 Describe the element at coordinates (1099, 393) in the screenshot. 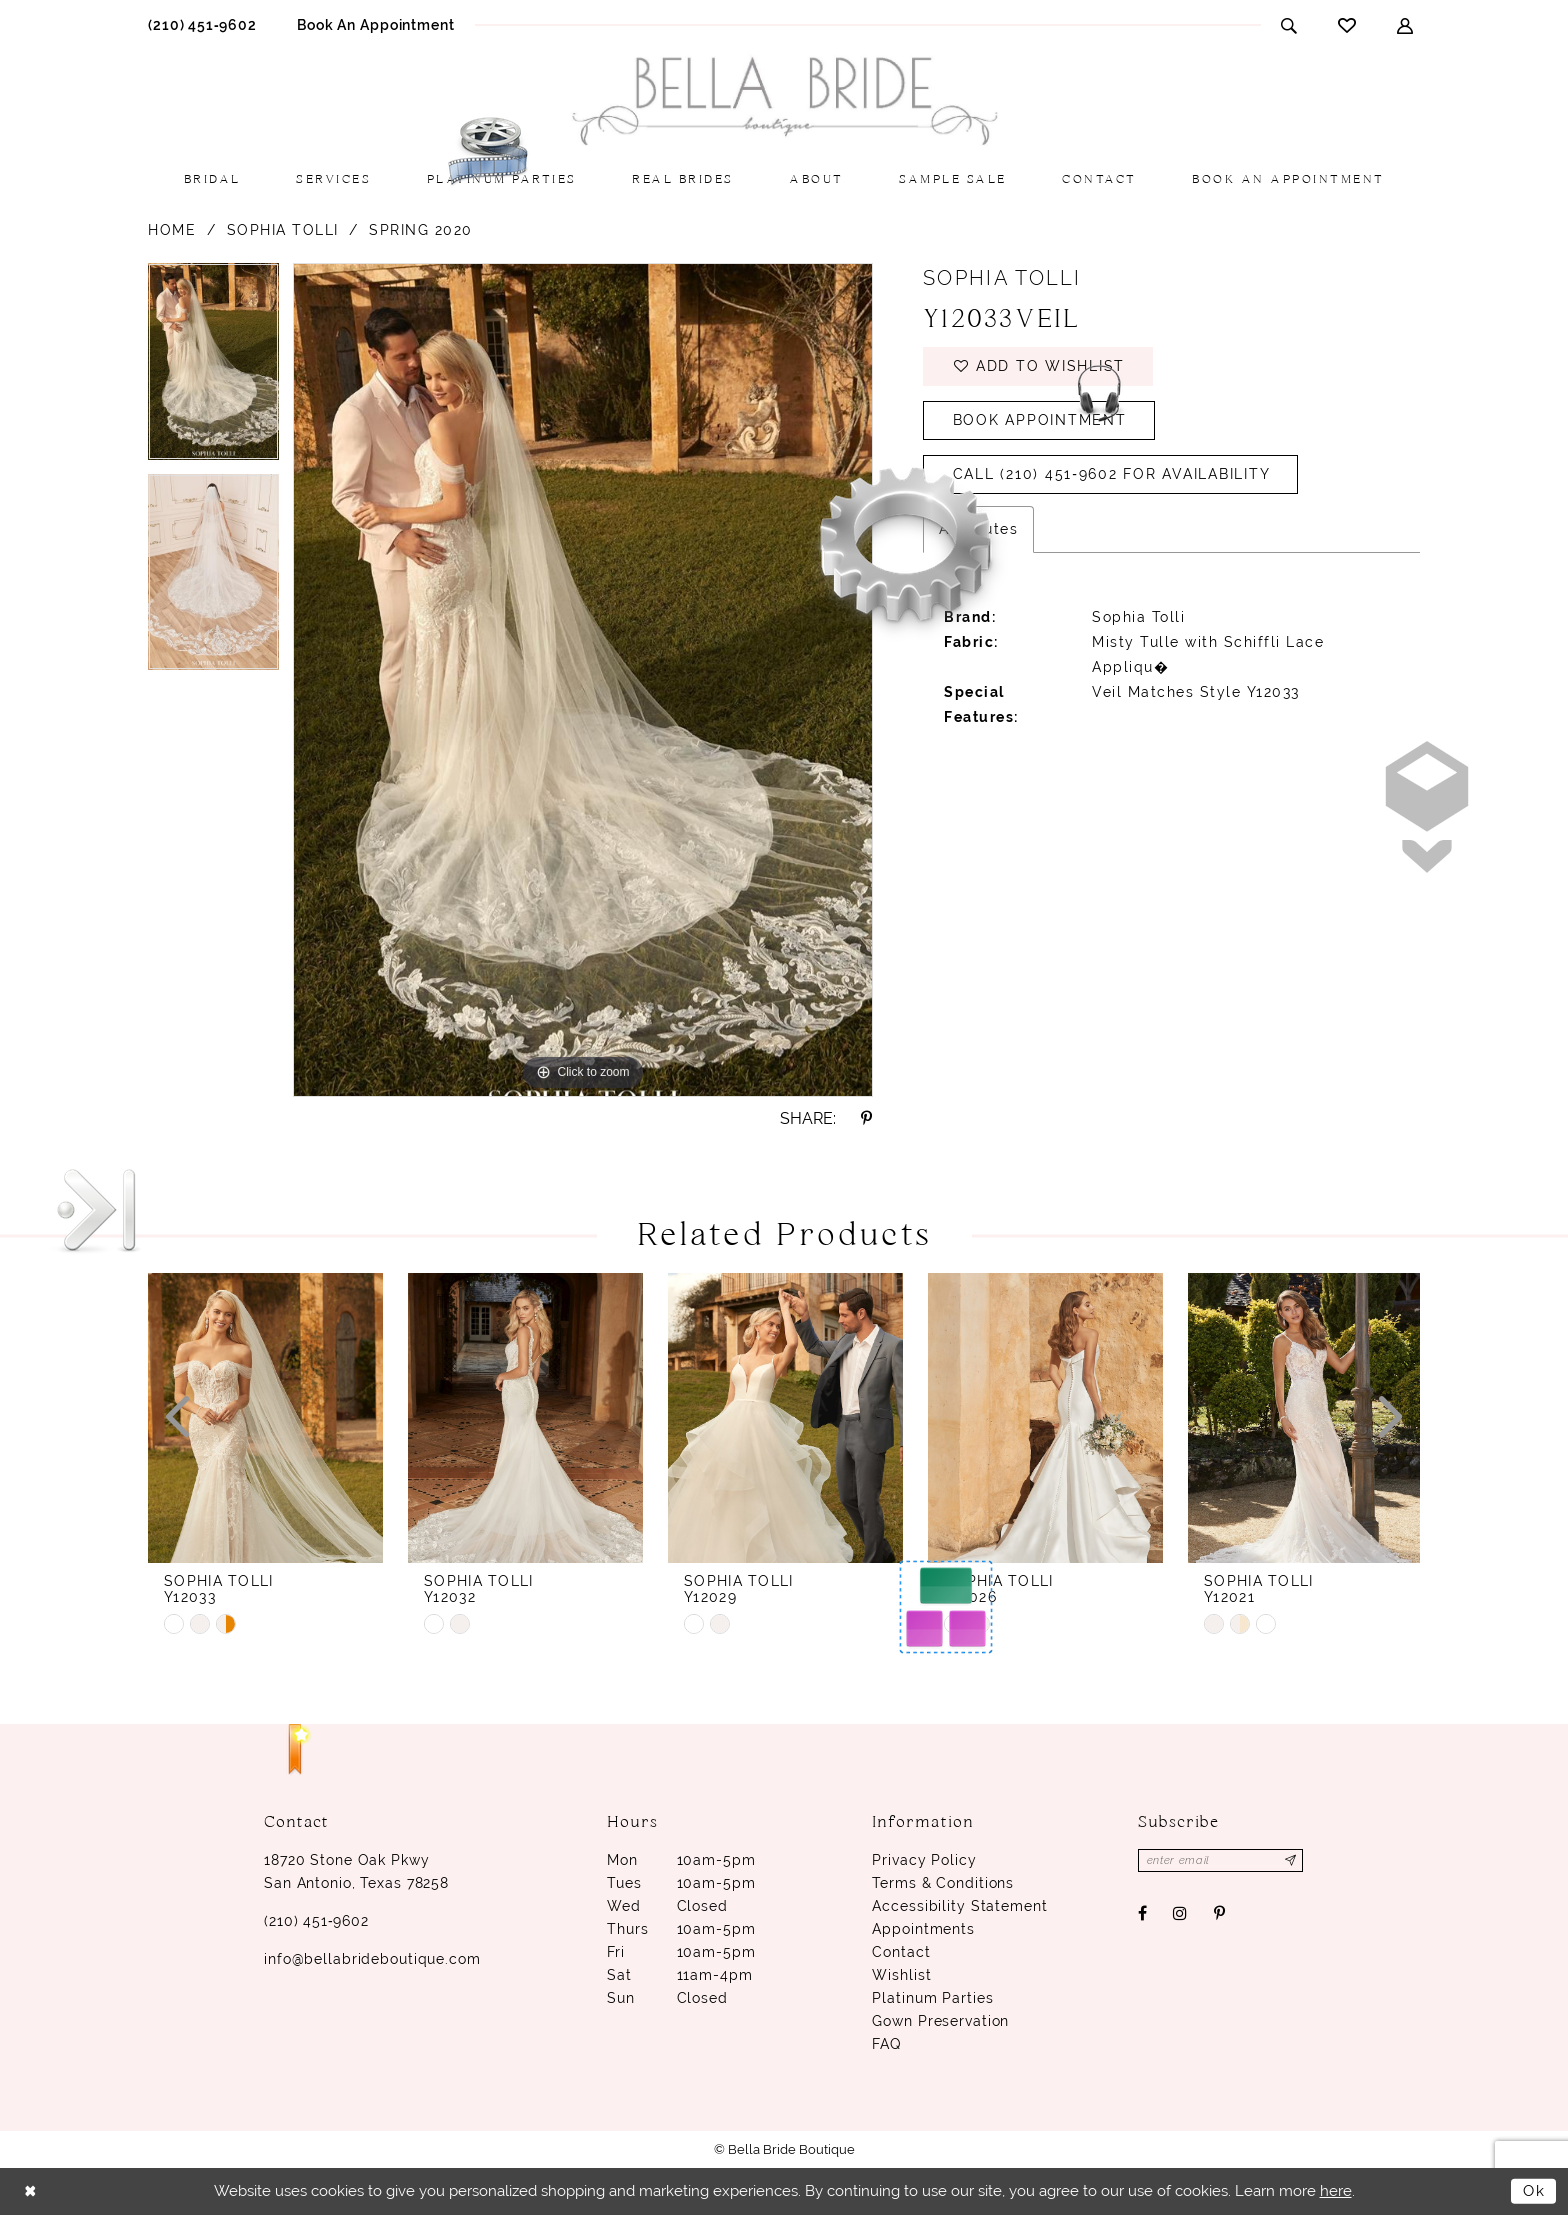

I see `audio headset device connected` at that location.